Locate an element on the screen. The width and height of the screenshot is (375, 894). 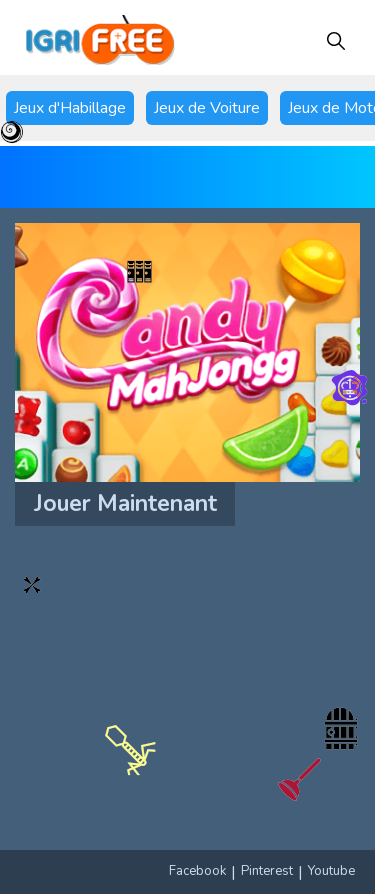
indicates virus or malware detected is located at coordinates (130, 750).